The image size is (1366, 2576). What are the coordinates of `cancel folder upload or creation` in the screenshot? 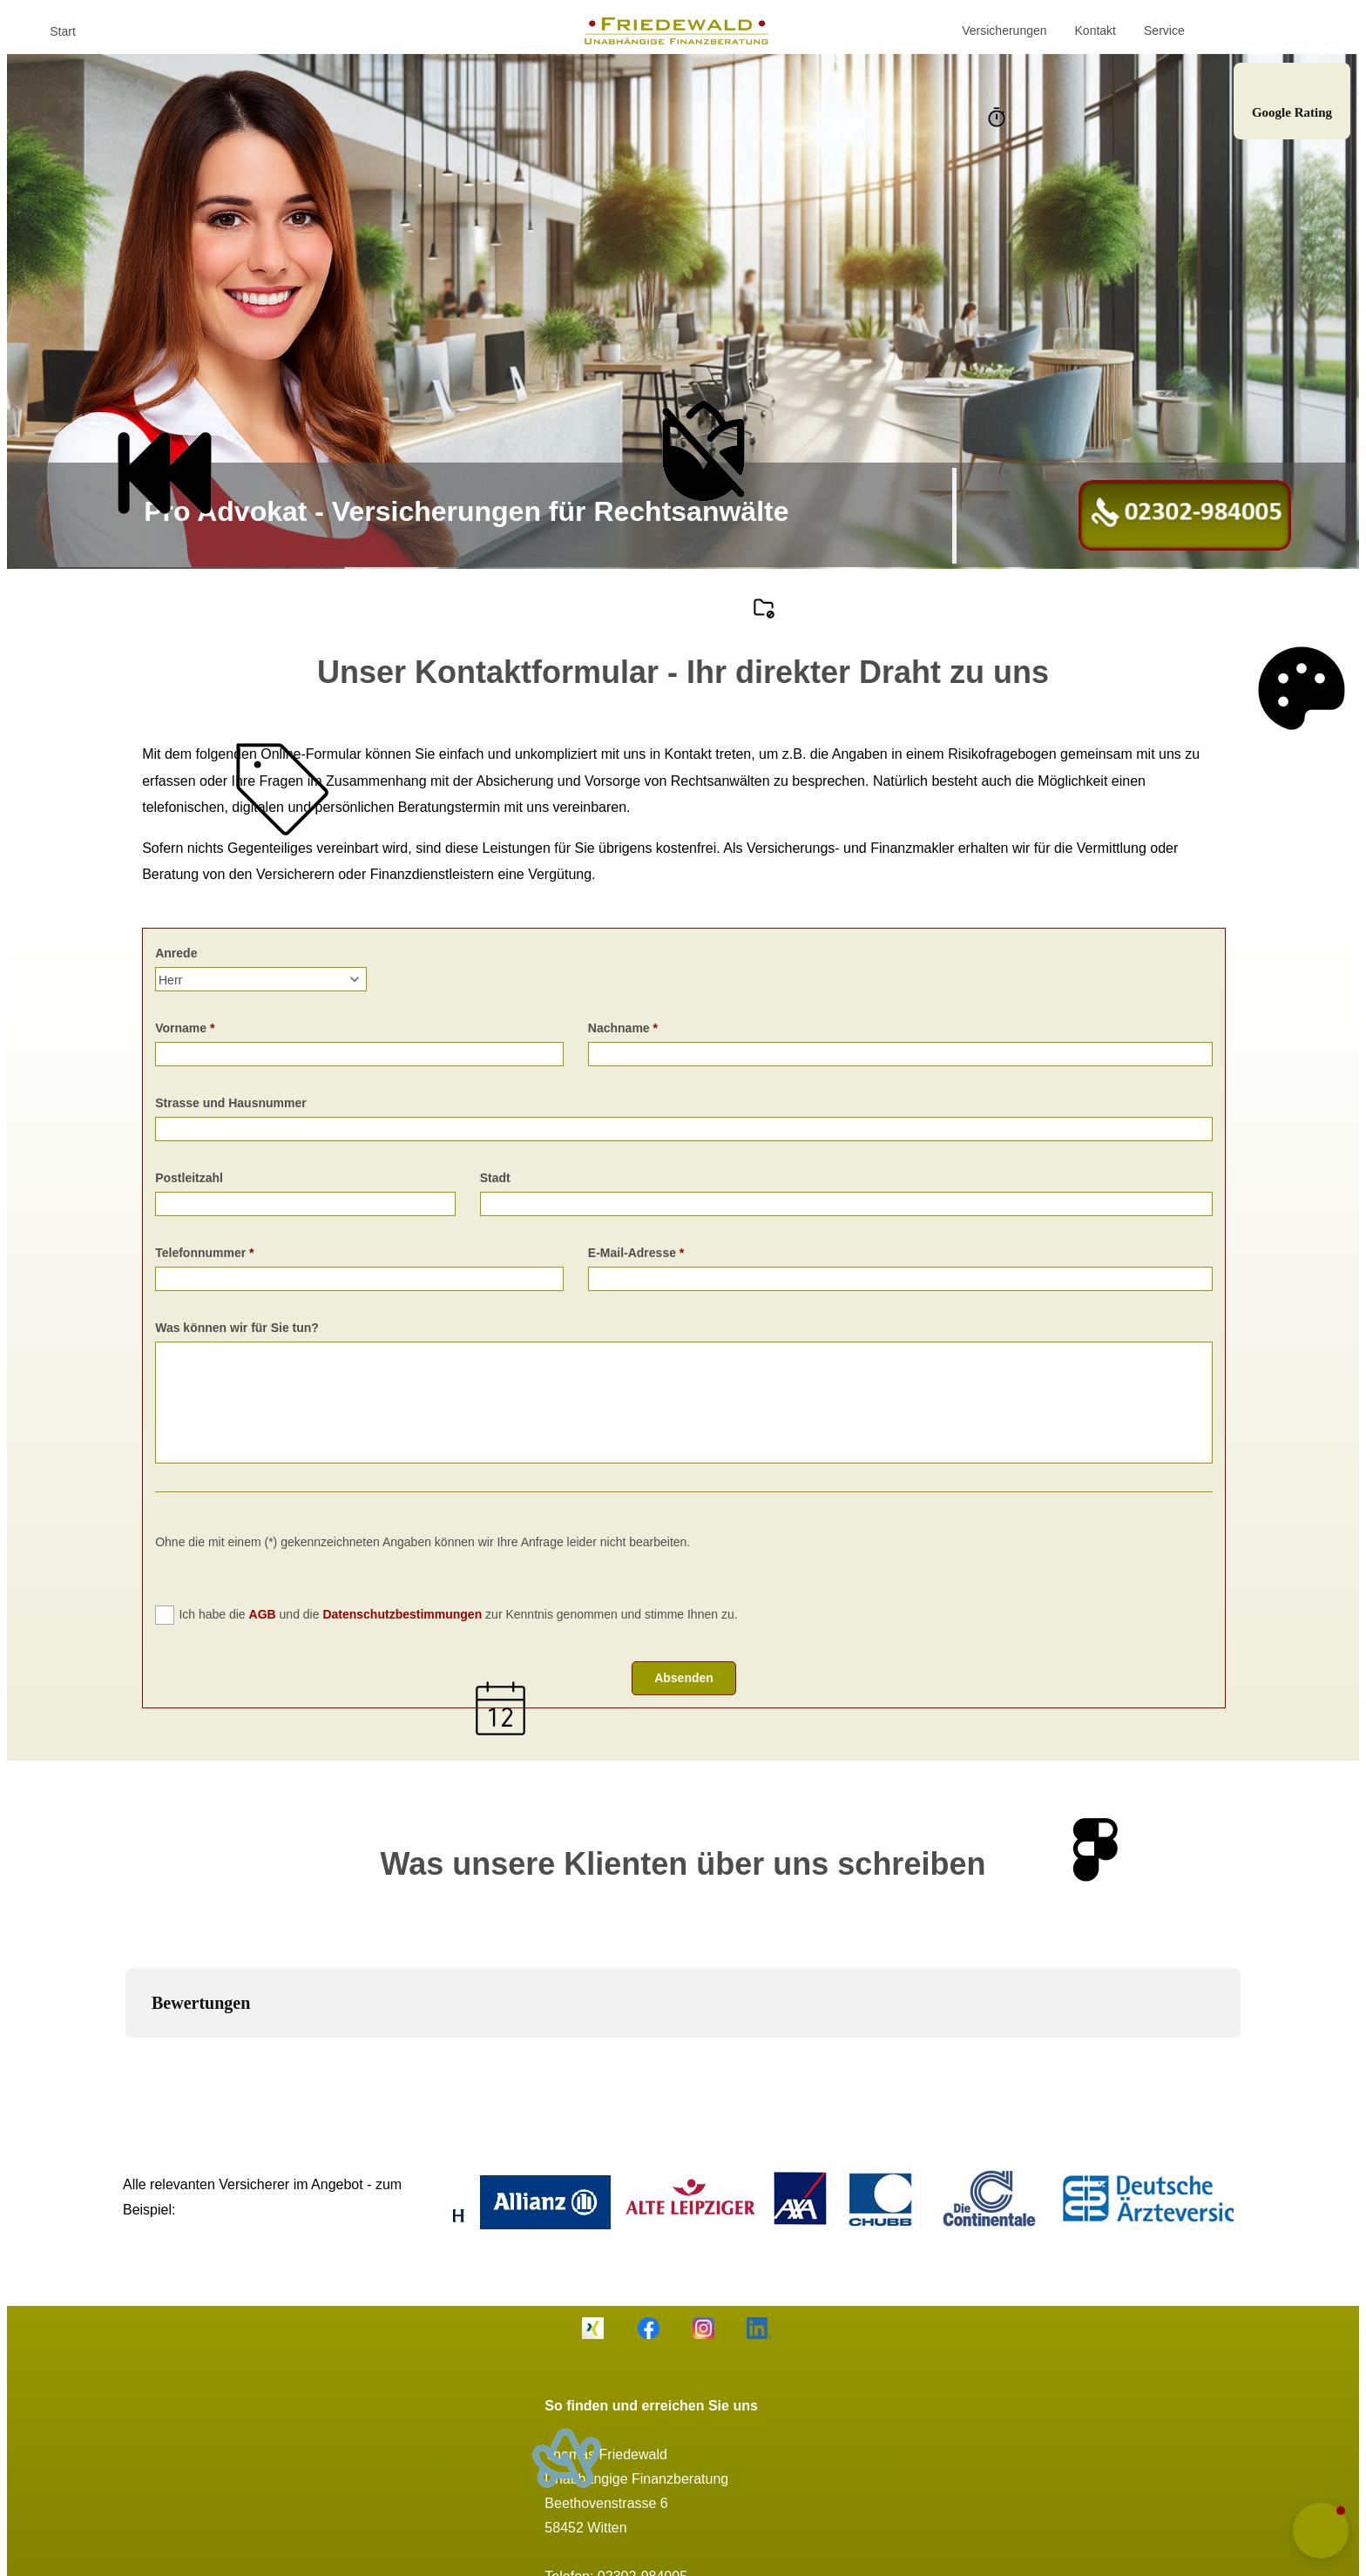 It's located at (763, 607).